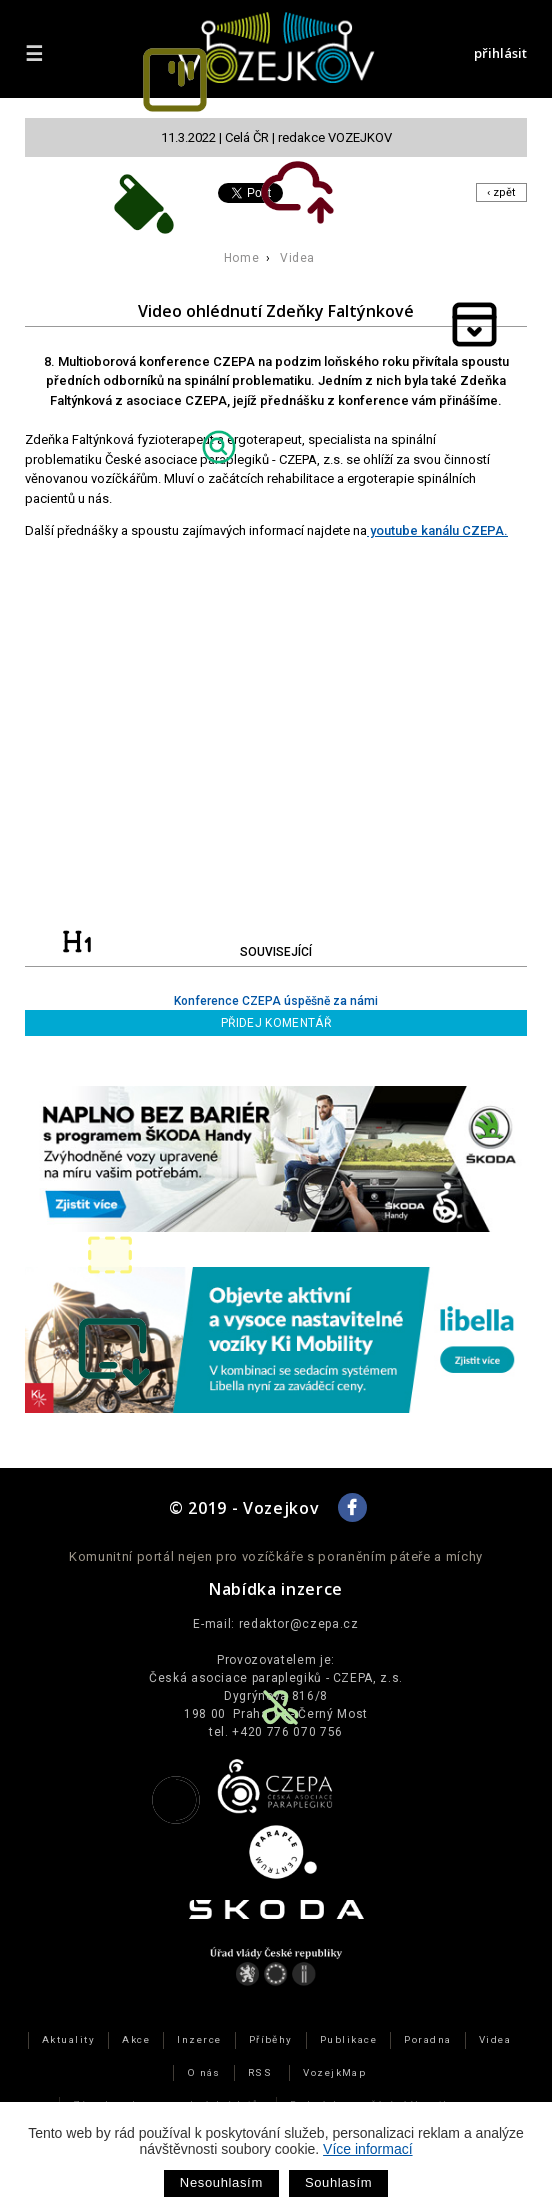  Describe the element at coordinates (175, 80) in the screenshot. I see `align content to top-right corner` at that location.